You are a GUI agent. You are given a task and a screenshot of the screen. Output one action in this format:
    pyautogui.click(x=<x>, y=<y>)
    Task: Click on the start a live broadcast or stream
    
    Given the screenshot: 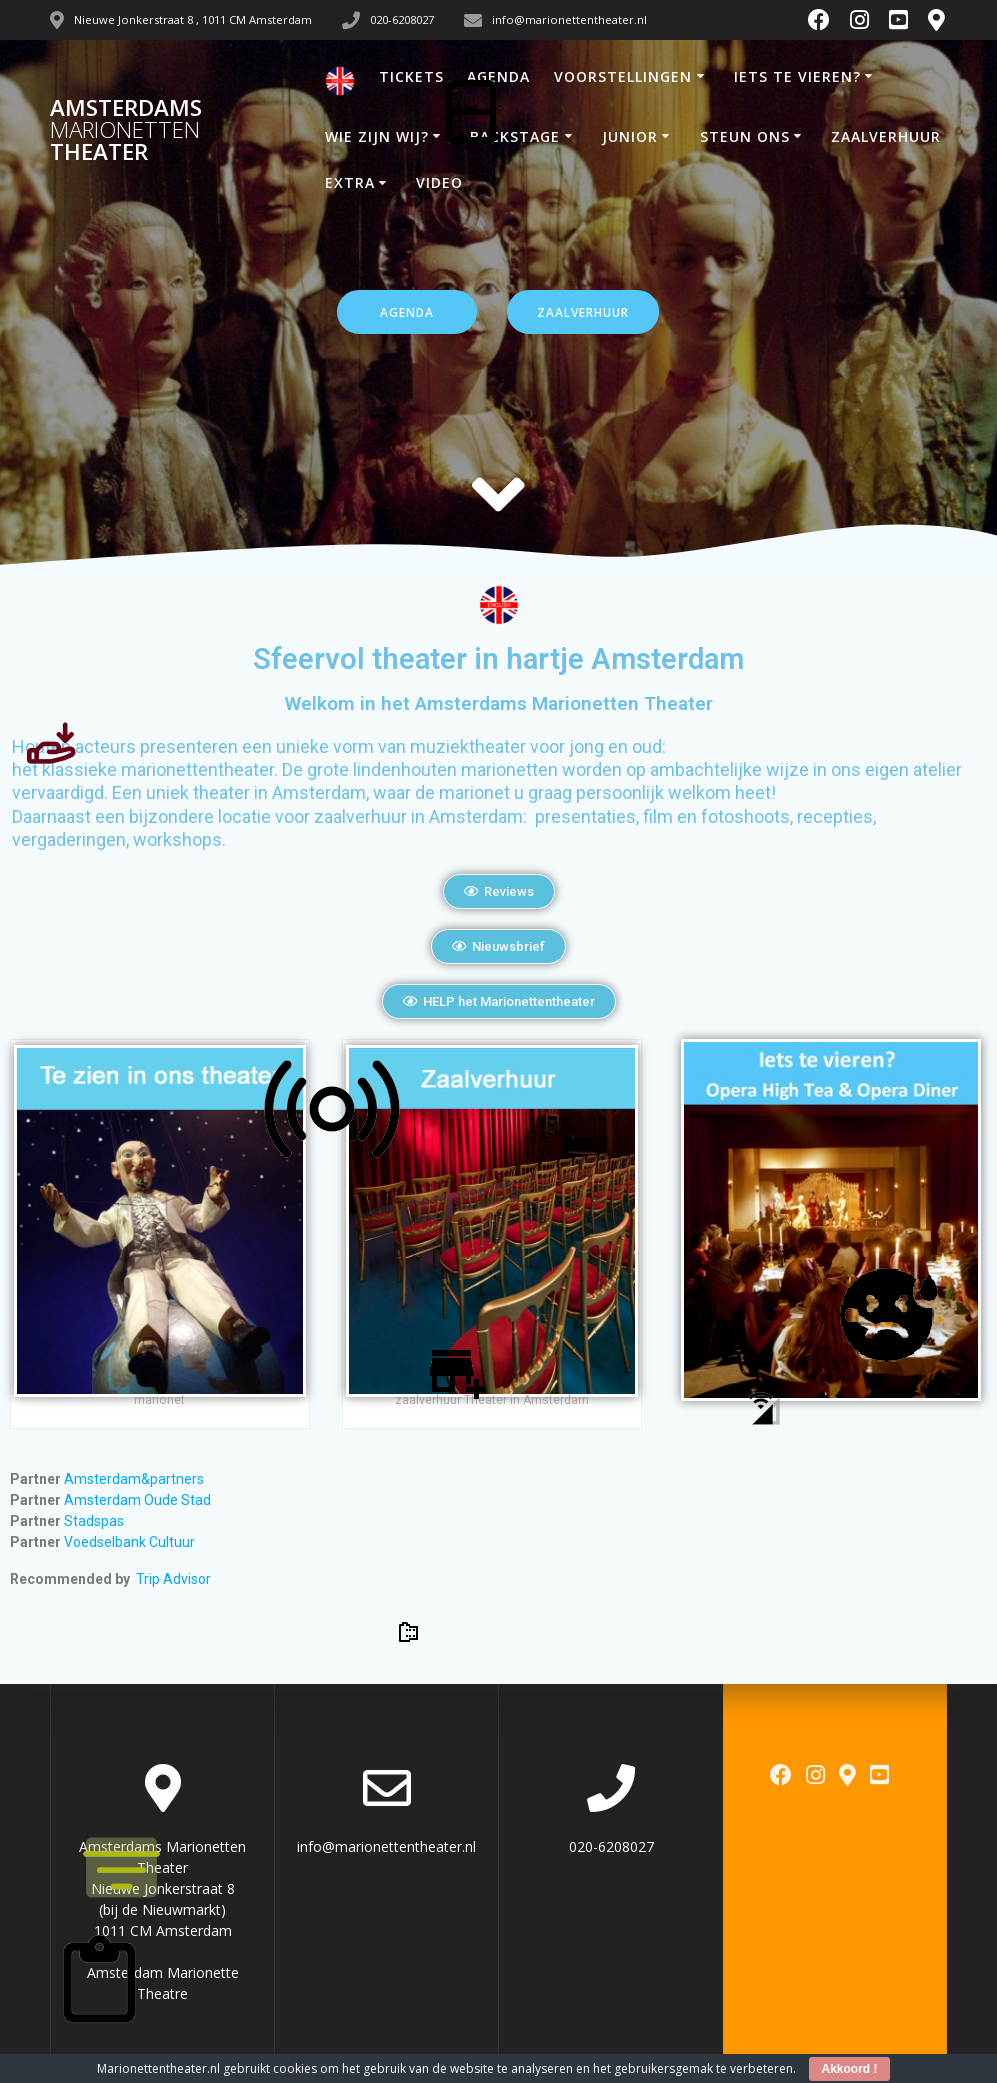 What is the action you would take?
    pyautogui.click(x=332, y=1109)
    